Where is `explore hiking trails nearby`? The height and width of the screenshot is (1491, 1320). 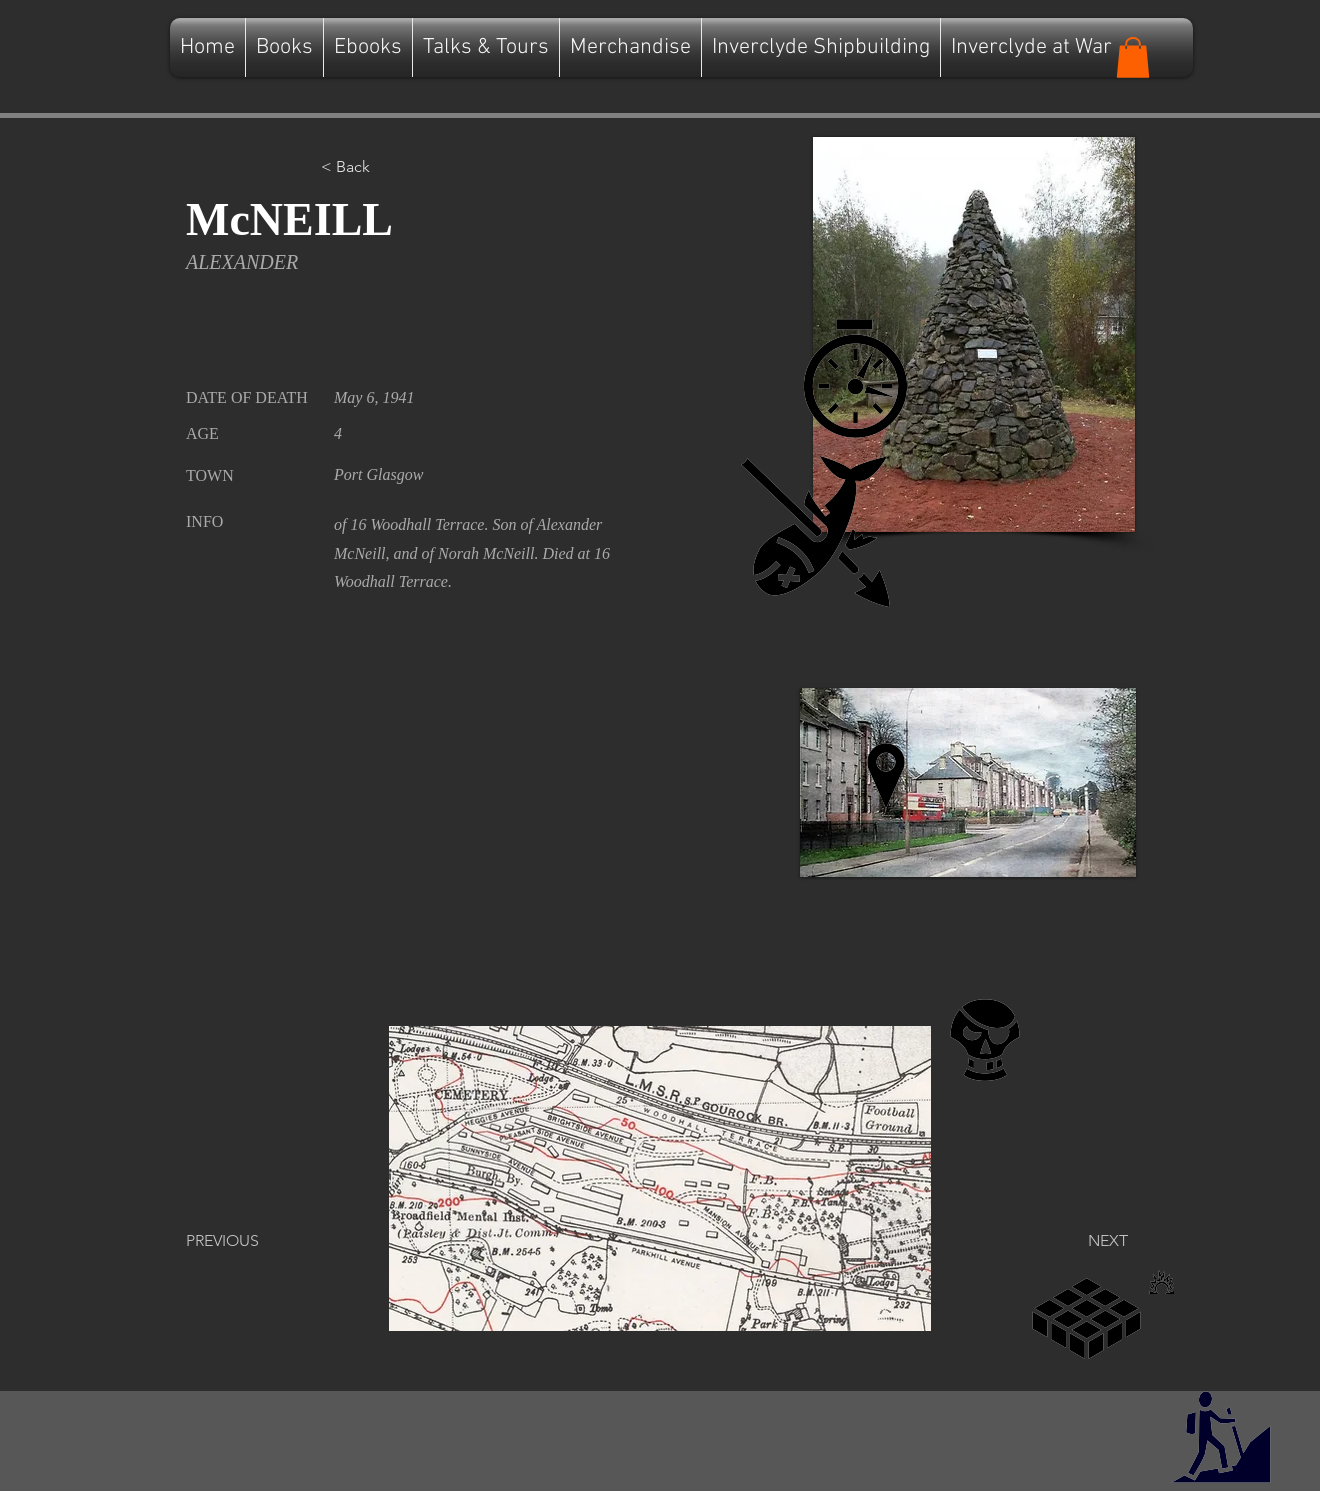
explore hiking trails nearby is located at coordinates (1221, 1433).